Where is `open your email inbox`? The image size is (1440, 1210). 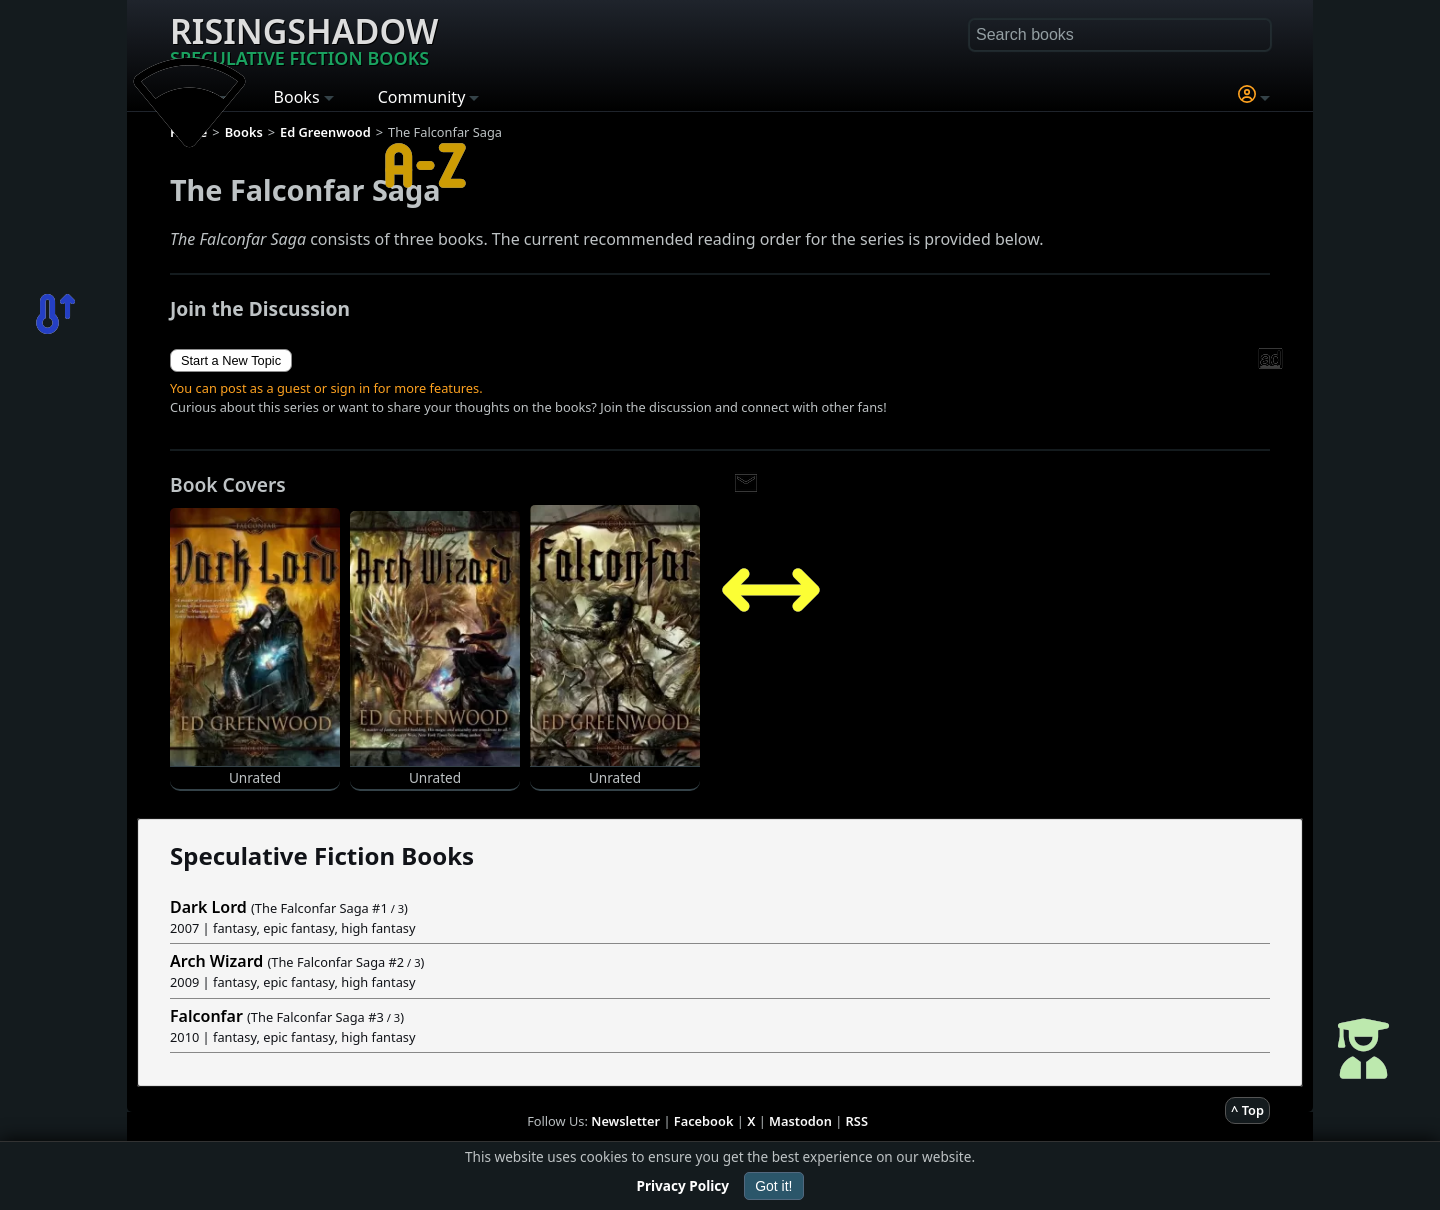 open your email inbox is located at coordinates (746, 483).